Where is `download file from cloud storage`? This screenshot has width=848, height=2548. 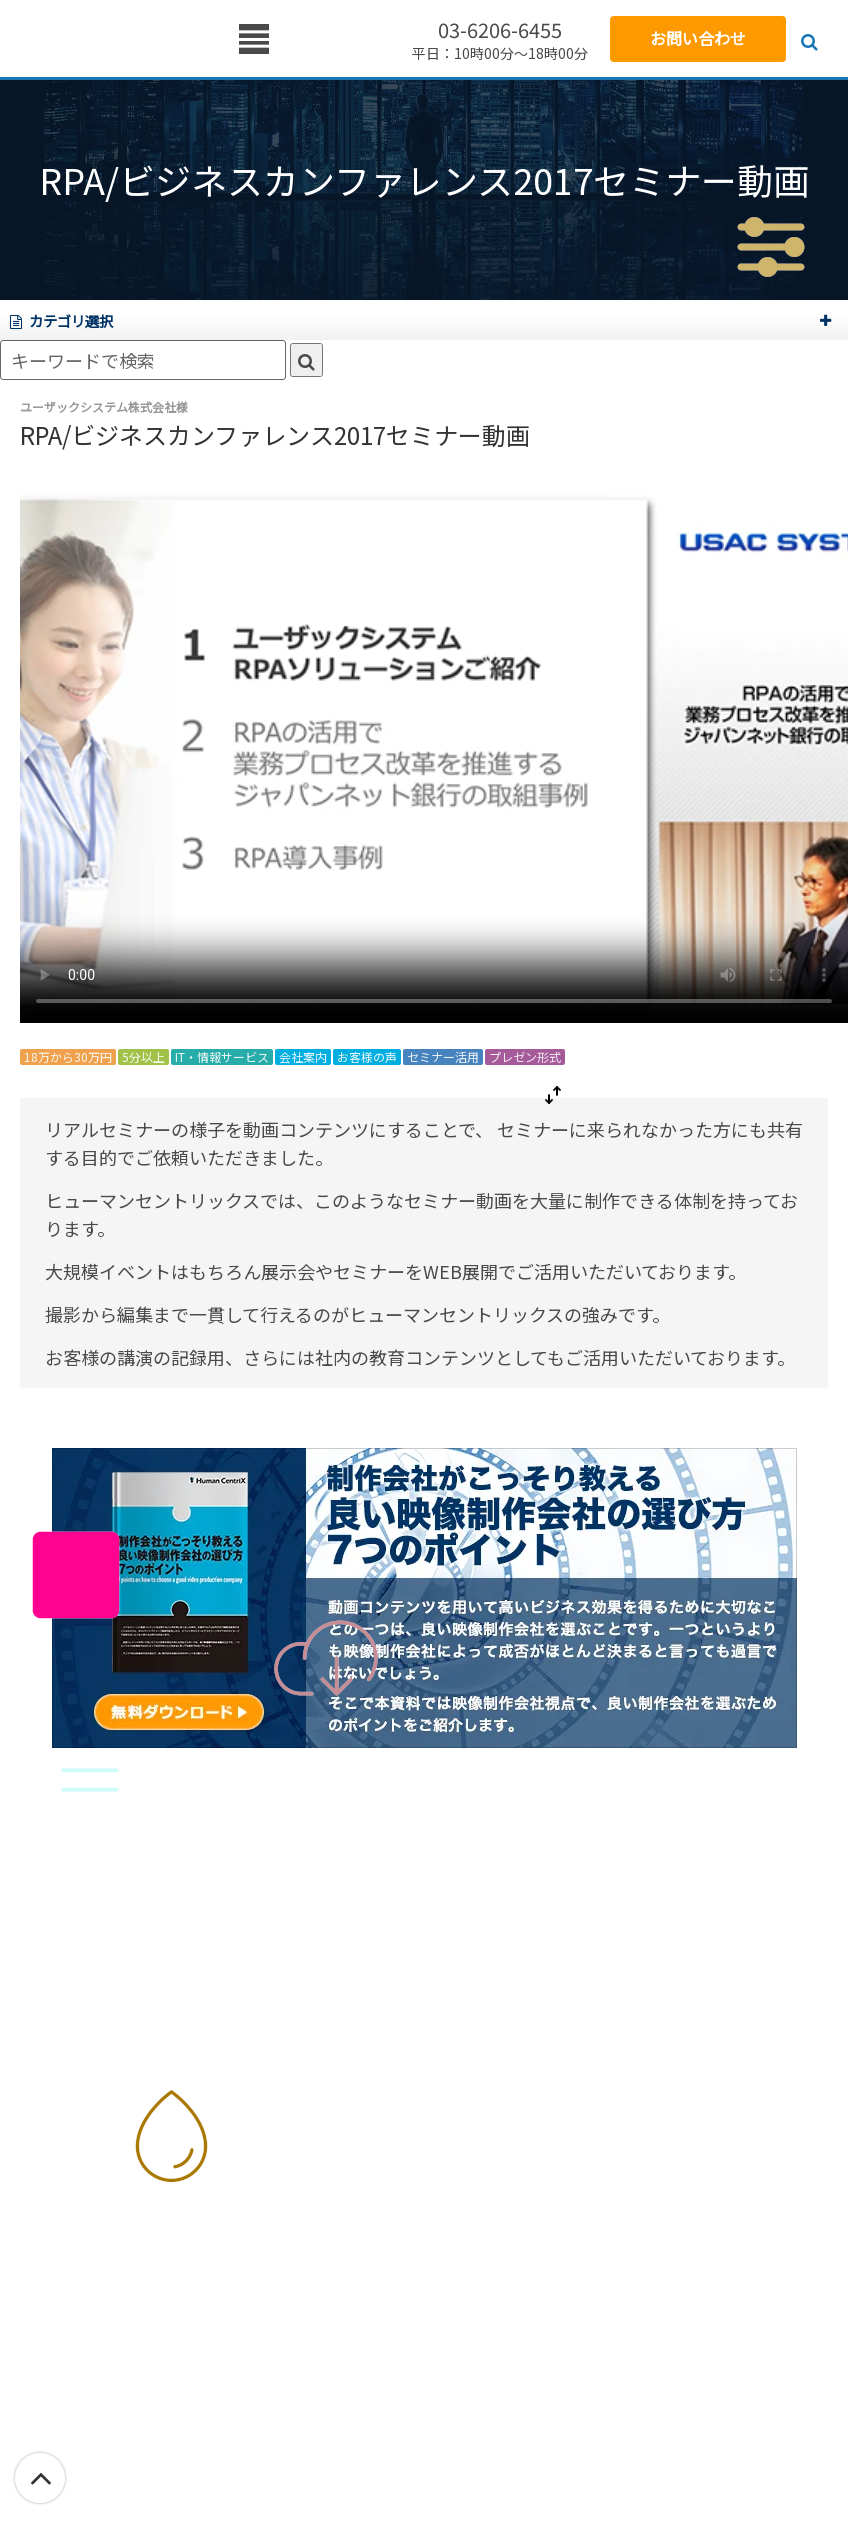 download file from cloud storage is located at coordinates (326, 1658).